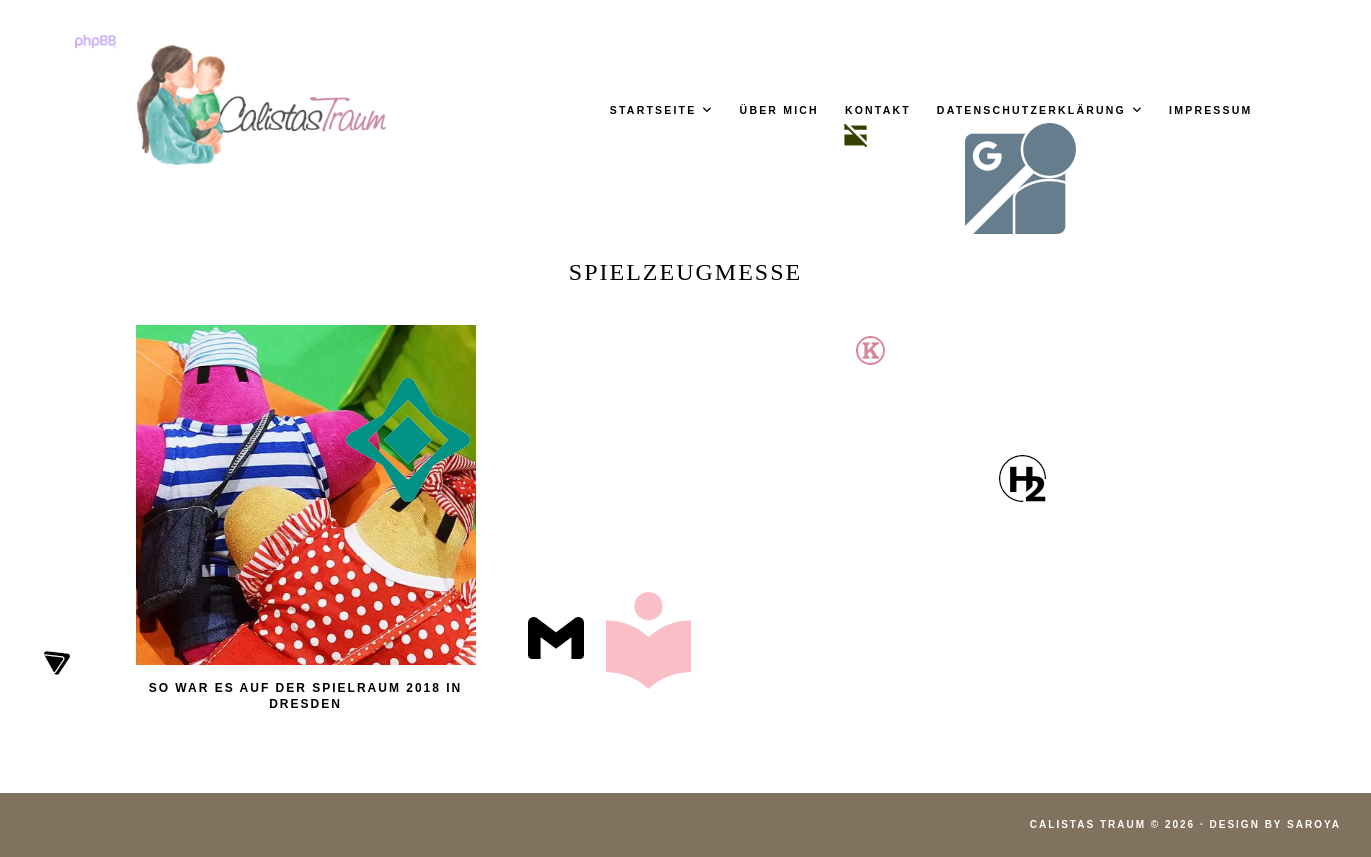  What do you see at coordinates (556, 638) in the screenshot?
I see `open Gmail app` at bounding box center [556, 638].